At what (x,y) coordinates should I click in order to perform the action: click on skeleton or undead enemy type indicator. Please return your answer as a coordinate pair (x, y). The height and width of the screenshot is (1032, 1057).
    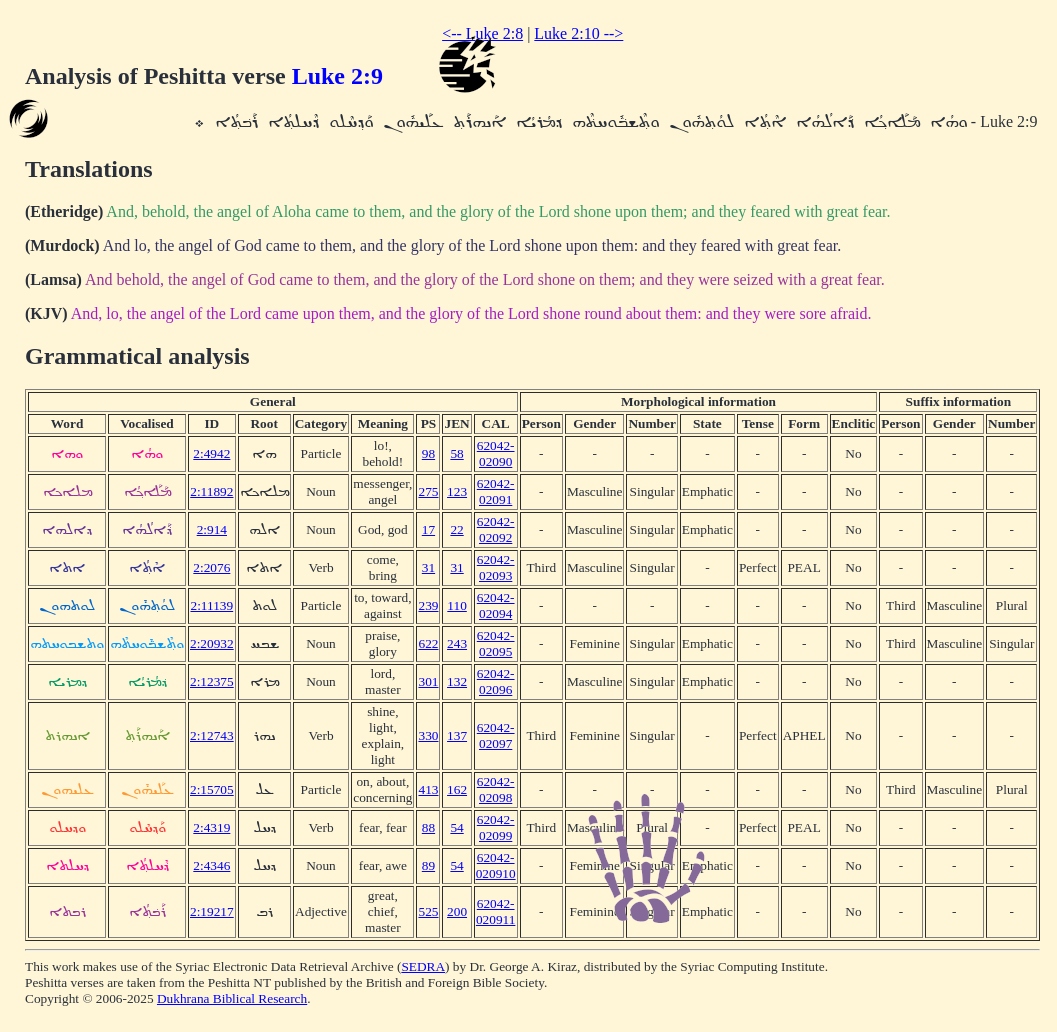
    Looking at the image, I should click on (646, 858).